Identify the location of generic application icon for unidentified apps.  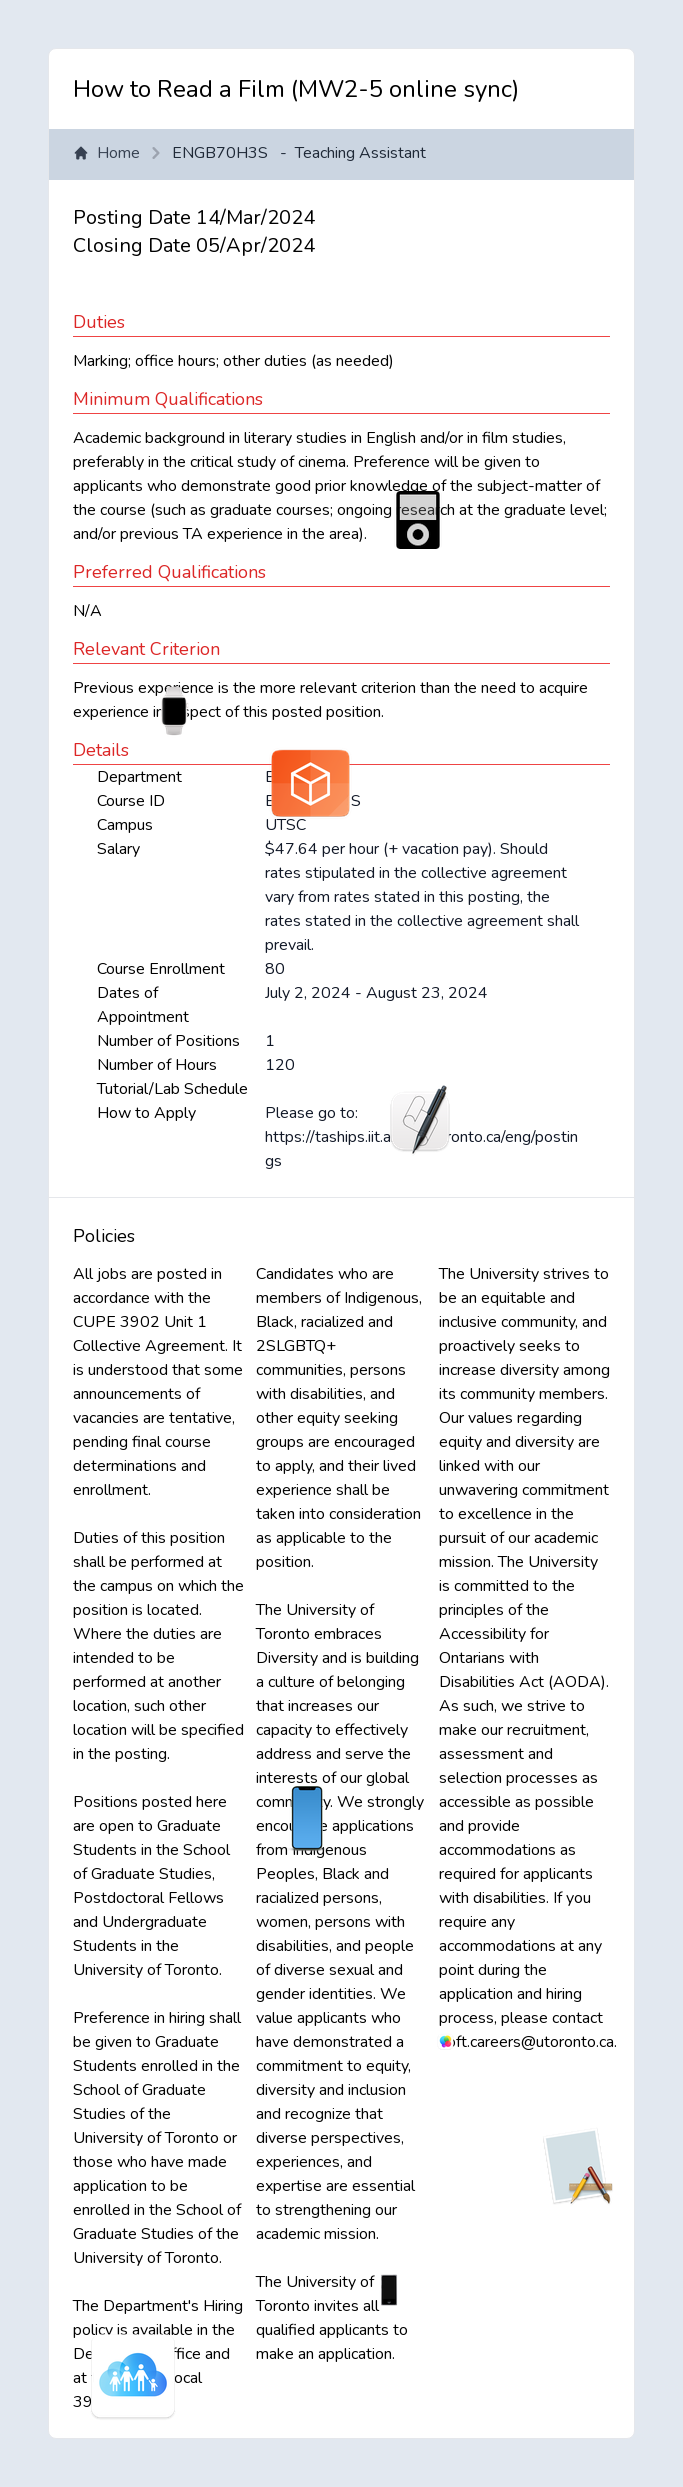
(575, 2166).